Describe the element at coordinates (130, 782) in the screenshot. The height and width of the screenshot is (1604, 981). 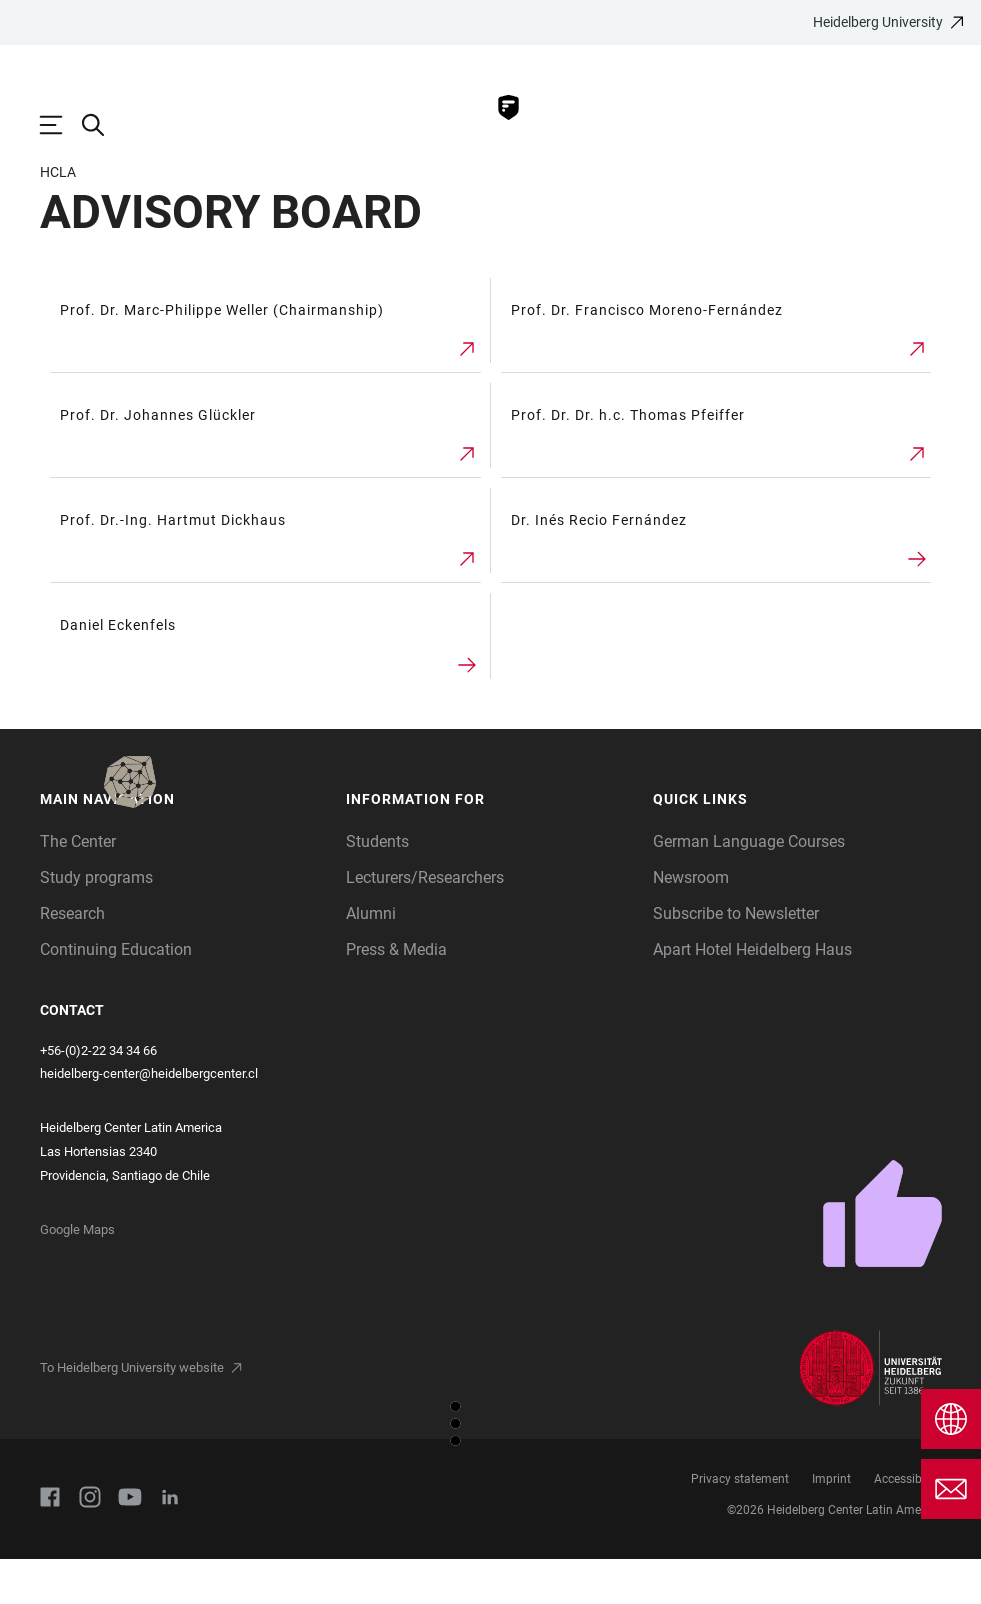
I see `link to PyG (PyTorch Geometric) library or documentation` at that location.